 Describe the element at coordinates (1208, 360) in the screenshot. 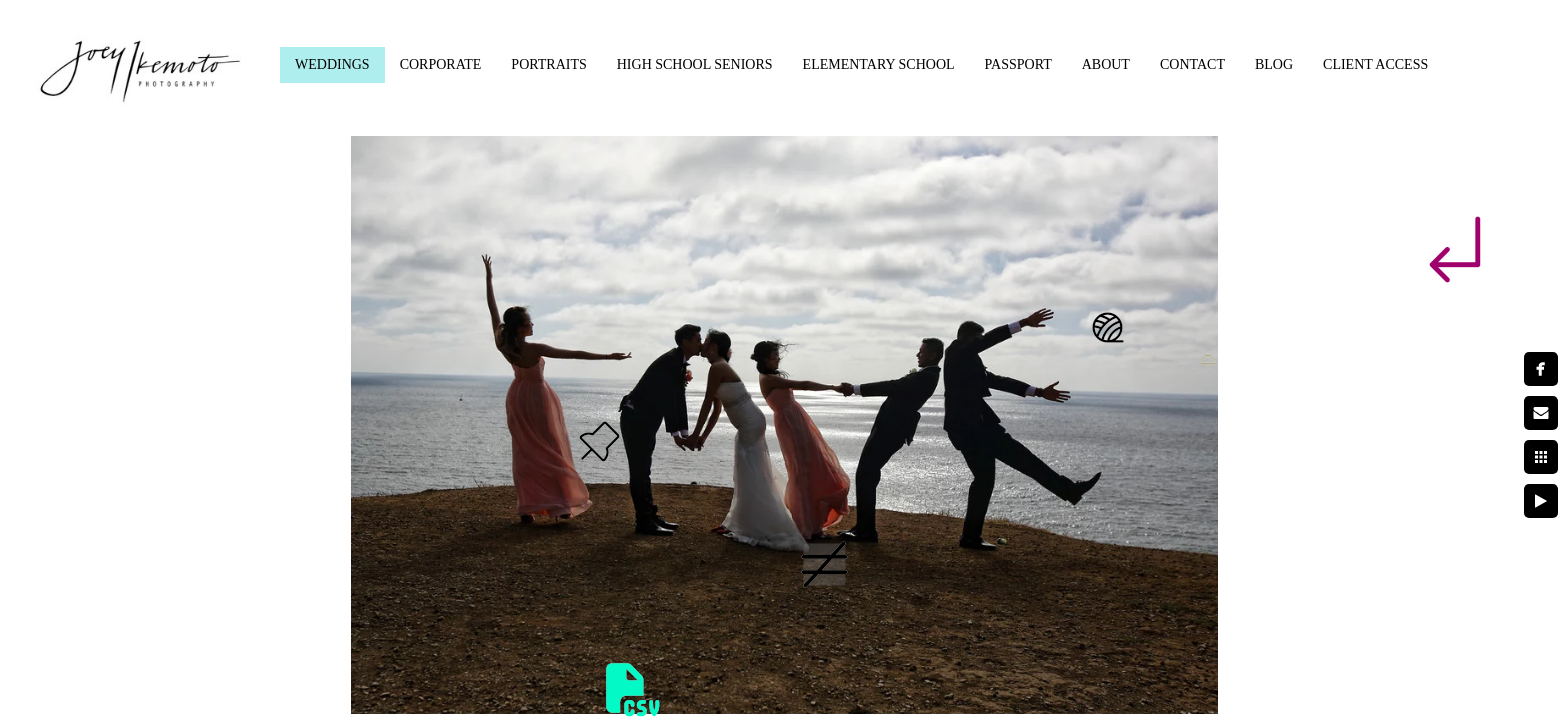

I see `toggle pendant lamp or ceiling light` at that location.